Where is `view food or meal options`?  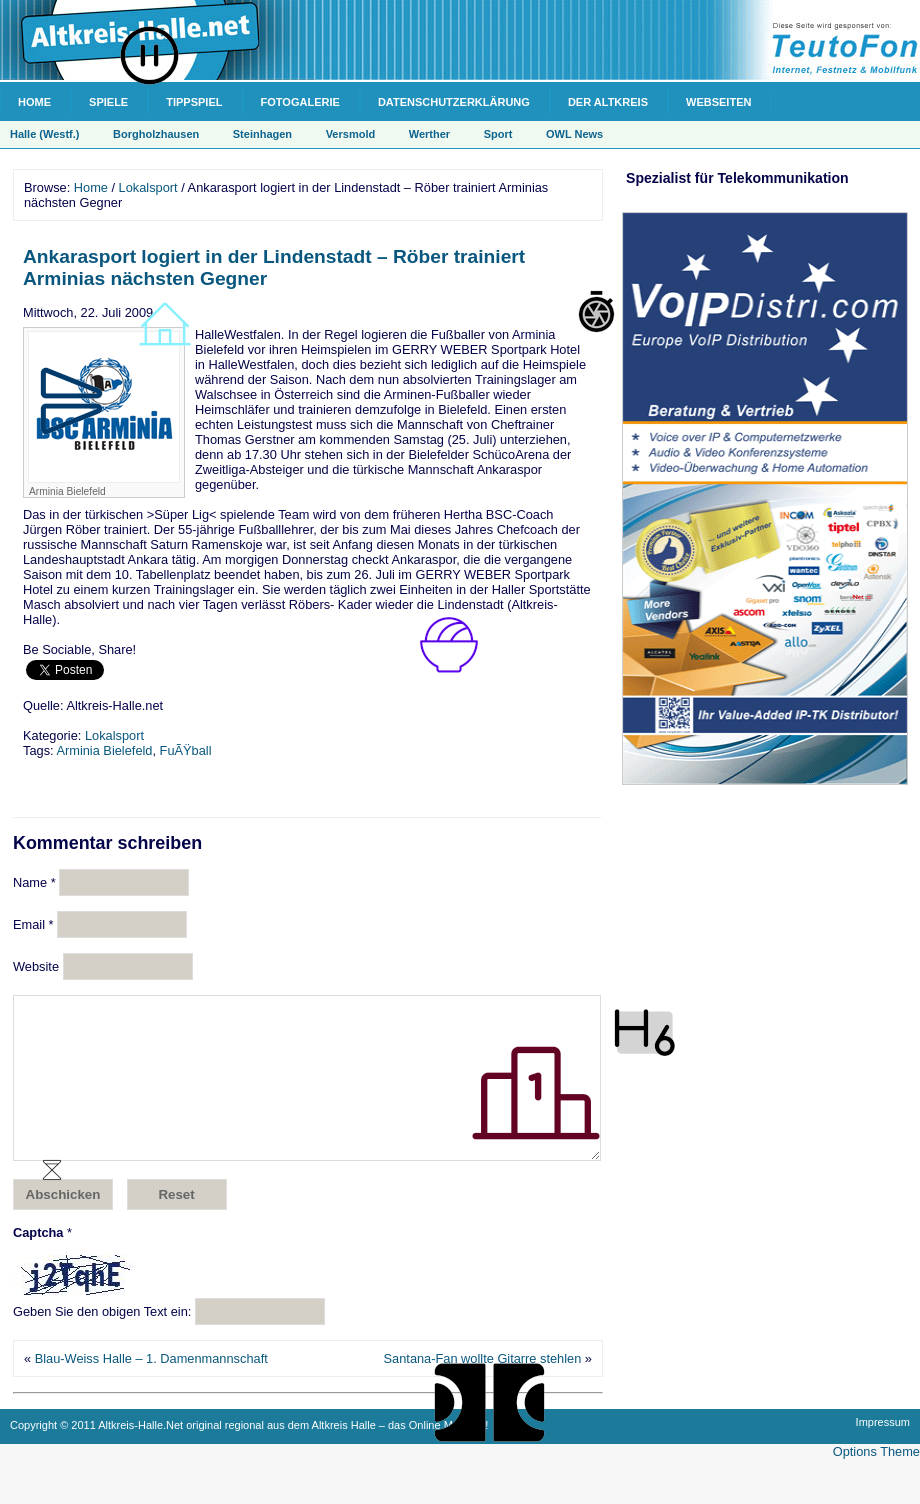 view food or meal options is located at coordinates (449, 646).